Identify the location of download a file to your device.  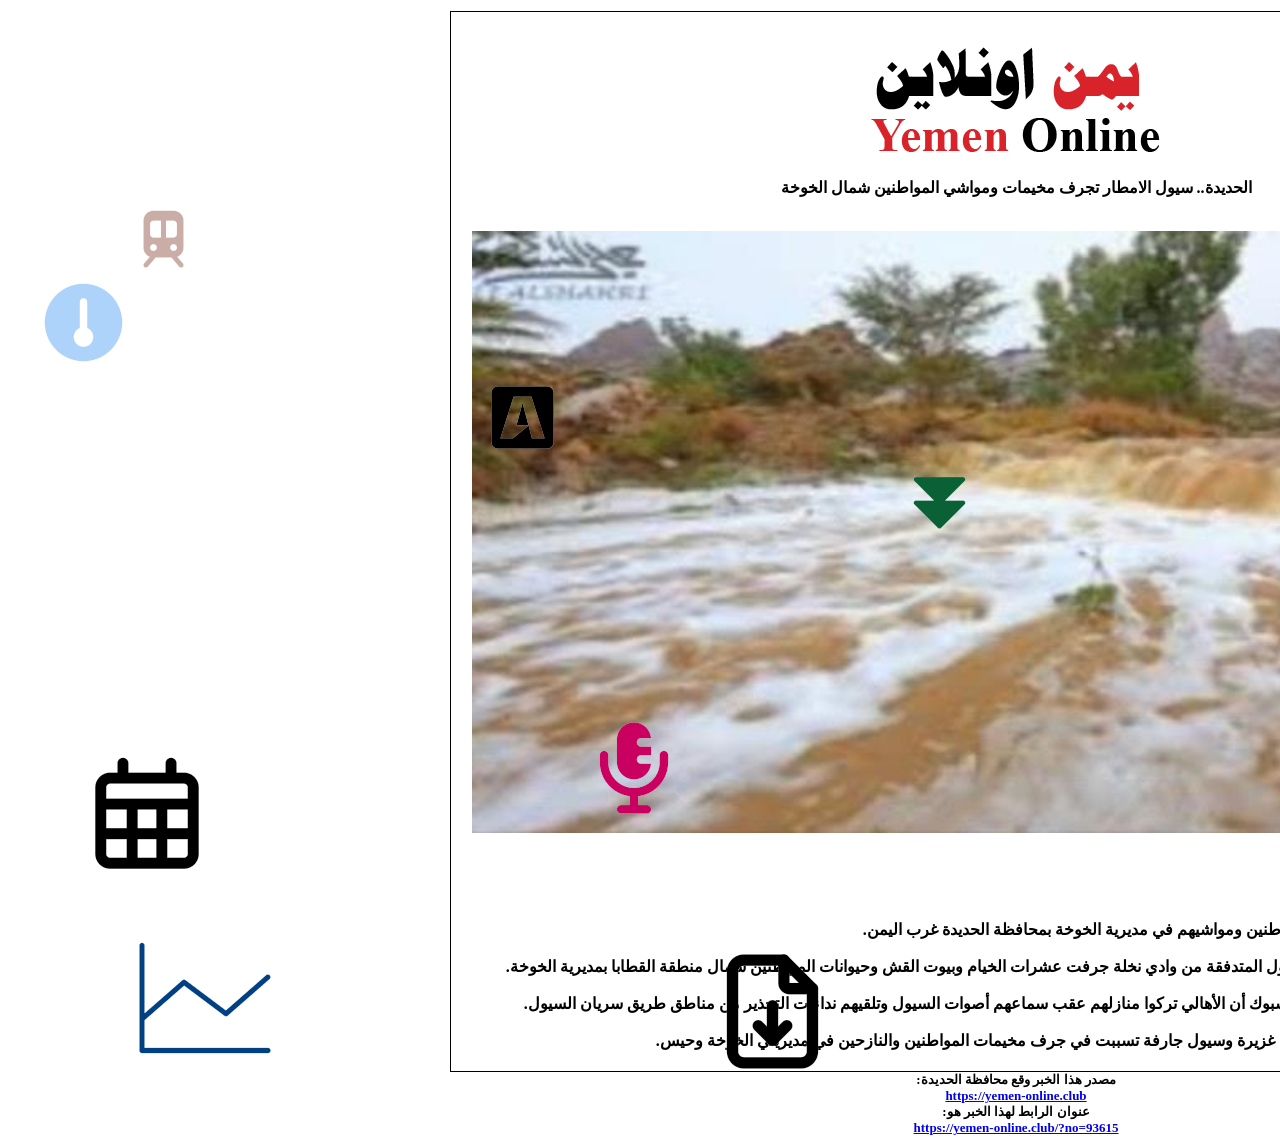
(772, 1011).